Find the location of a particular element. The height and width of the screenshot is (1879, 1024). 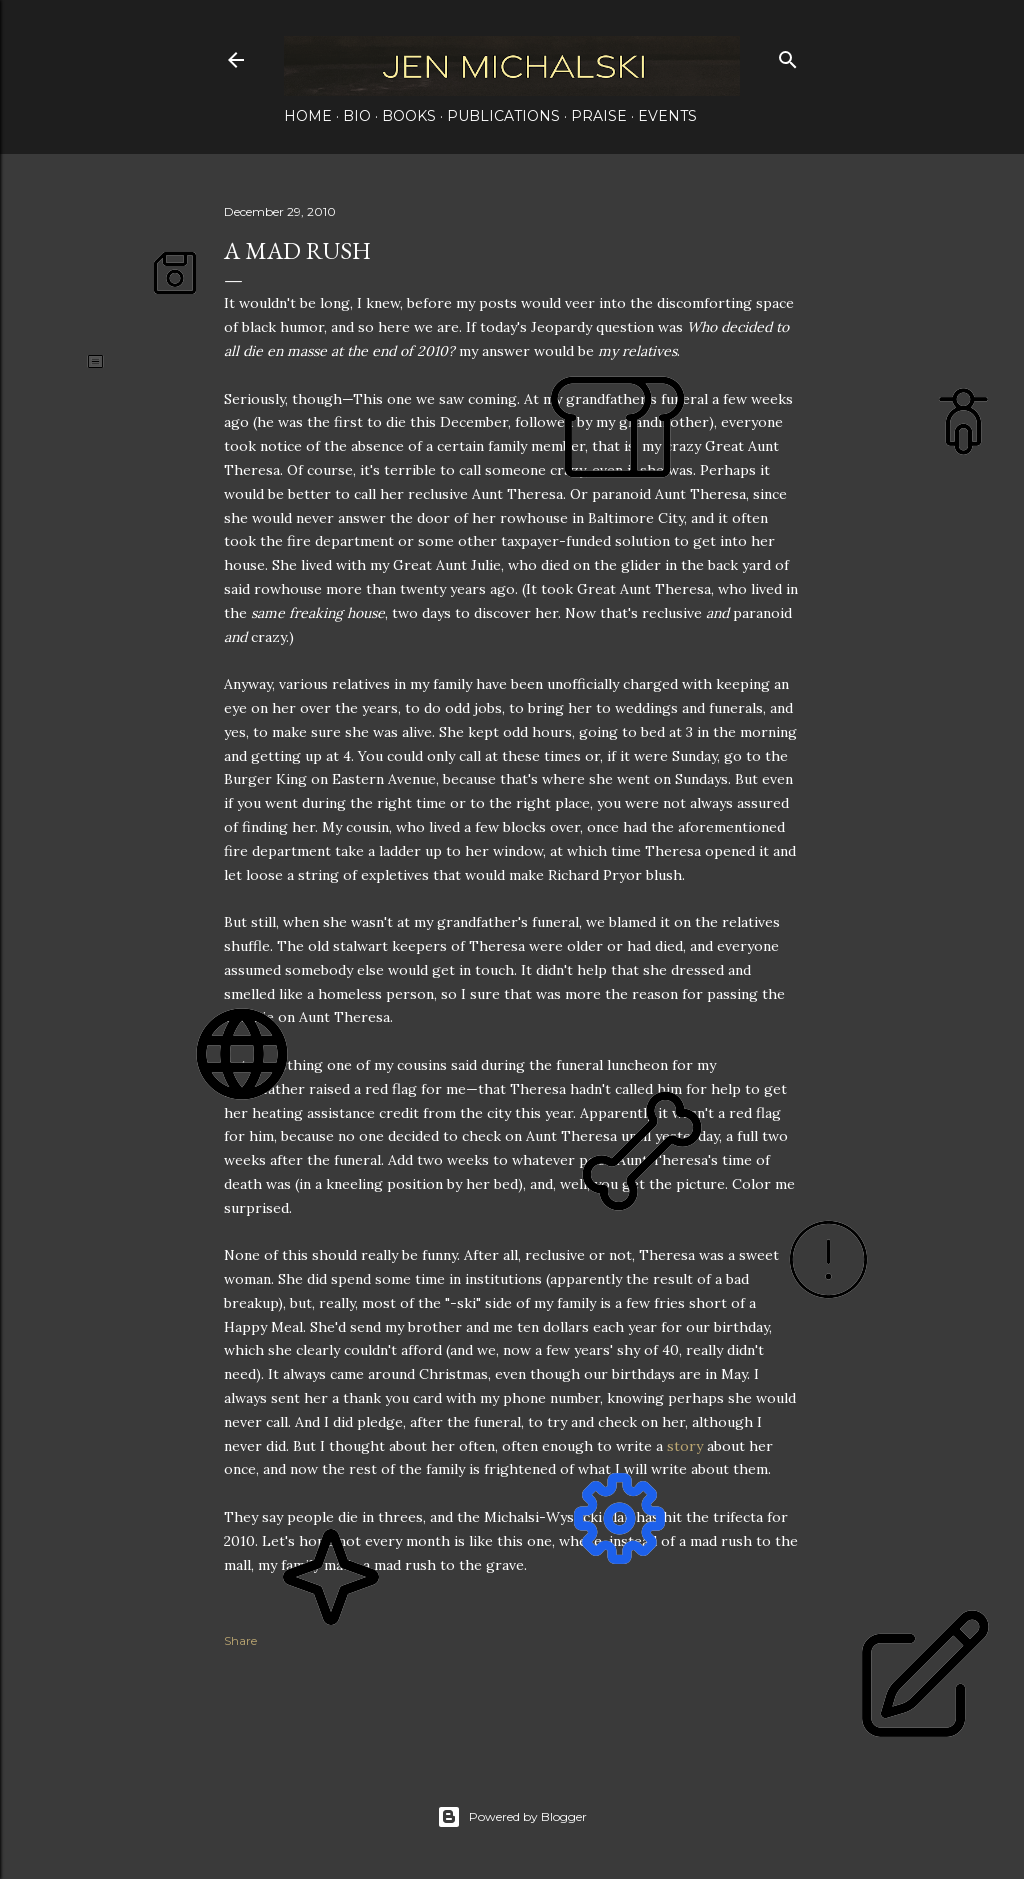

indicates a warning or alert condition is located at coordinates (828, 1259).